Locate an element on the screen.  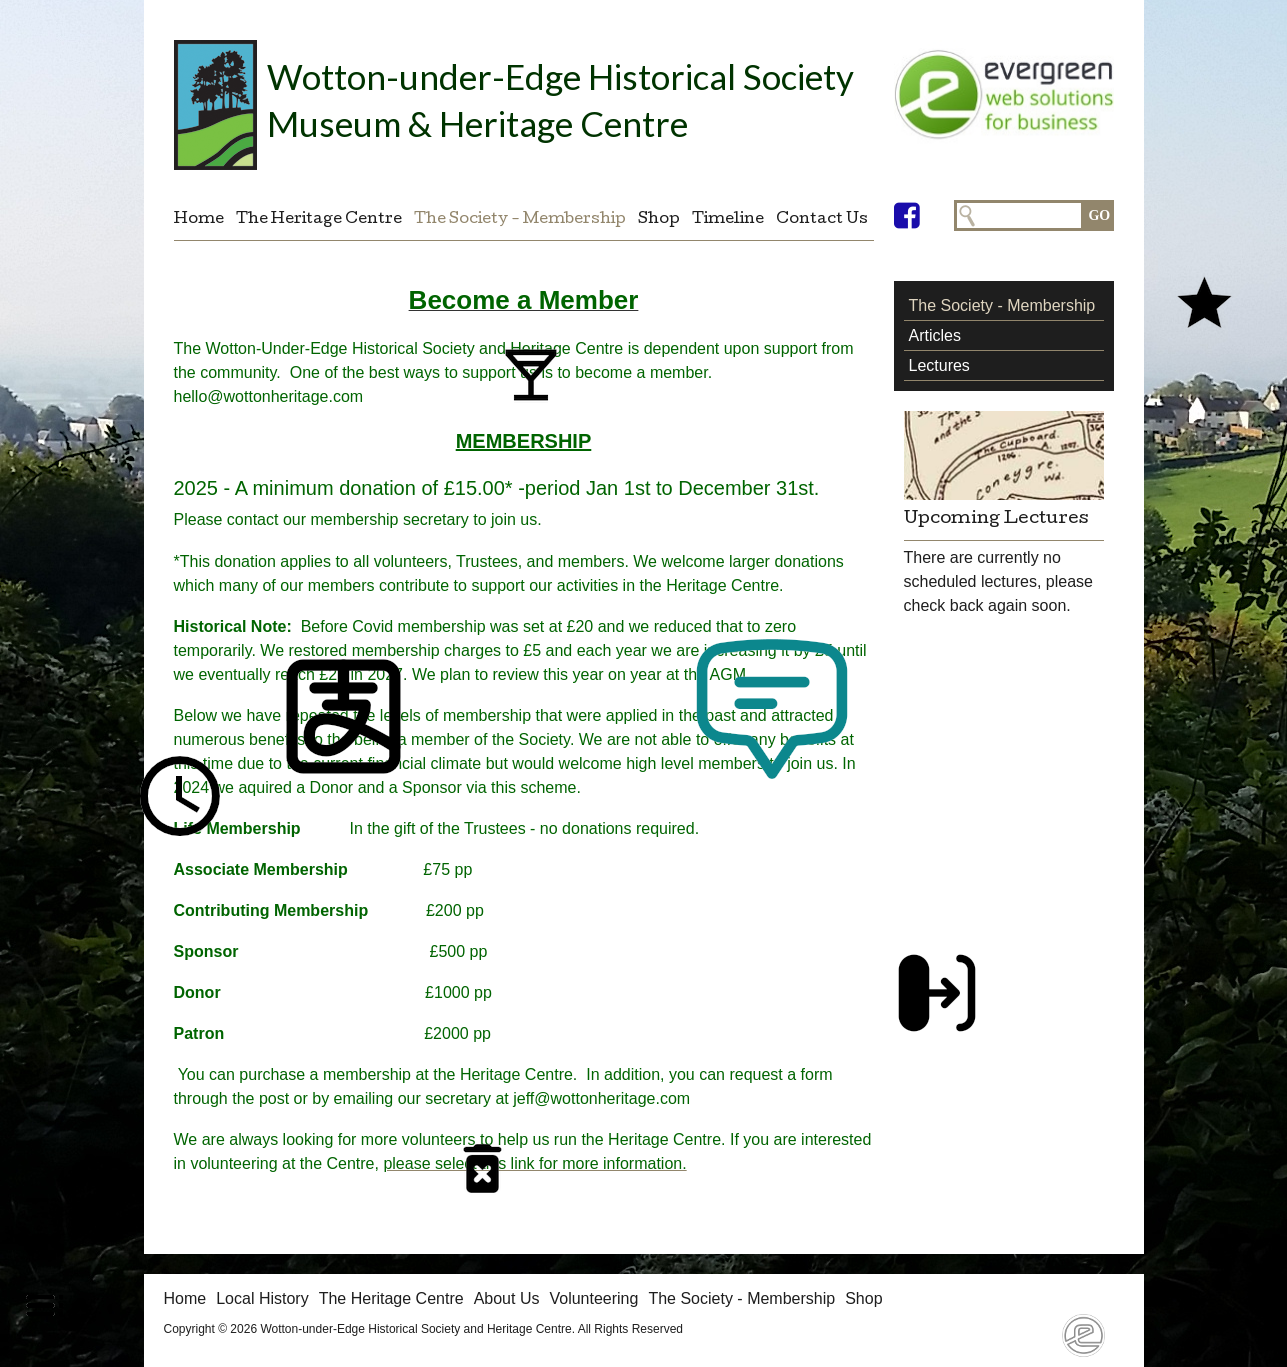
add item to favorites is located at coordinates (1204, 303).